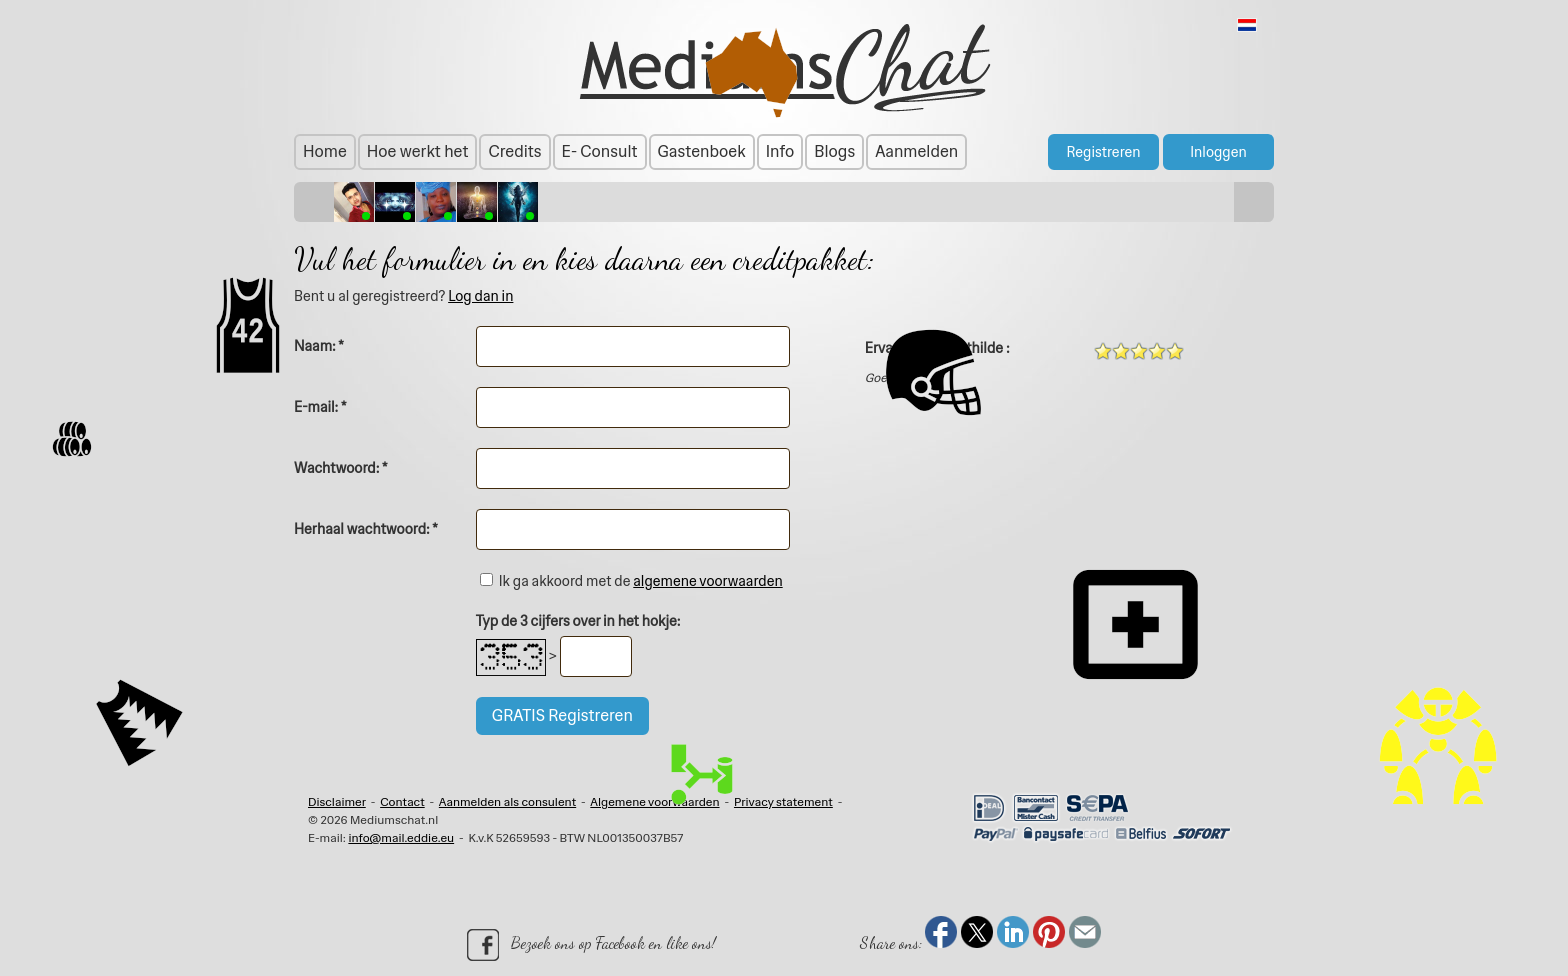 Image resolution: width=1568 pixels, height=976 pixels. I want to click on access american football content or games, so click(933, 372).